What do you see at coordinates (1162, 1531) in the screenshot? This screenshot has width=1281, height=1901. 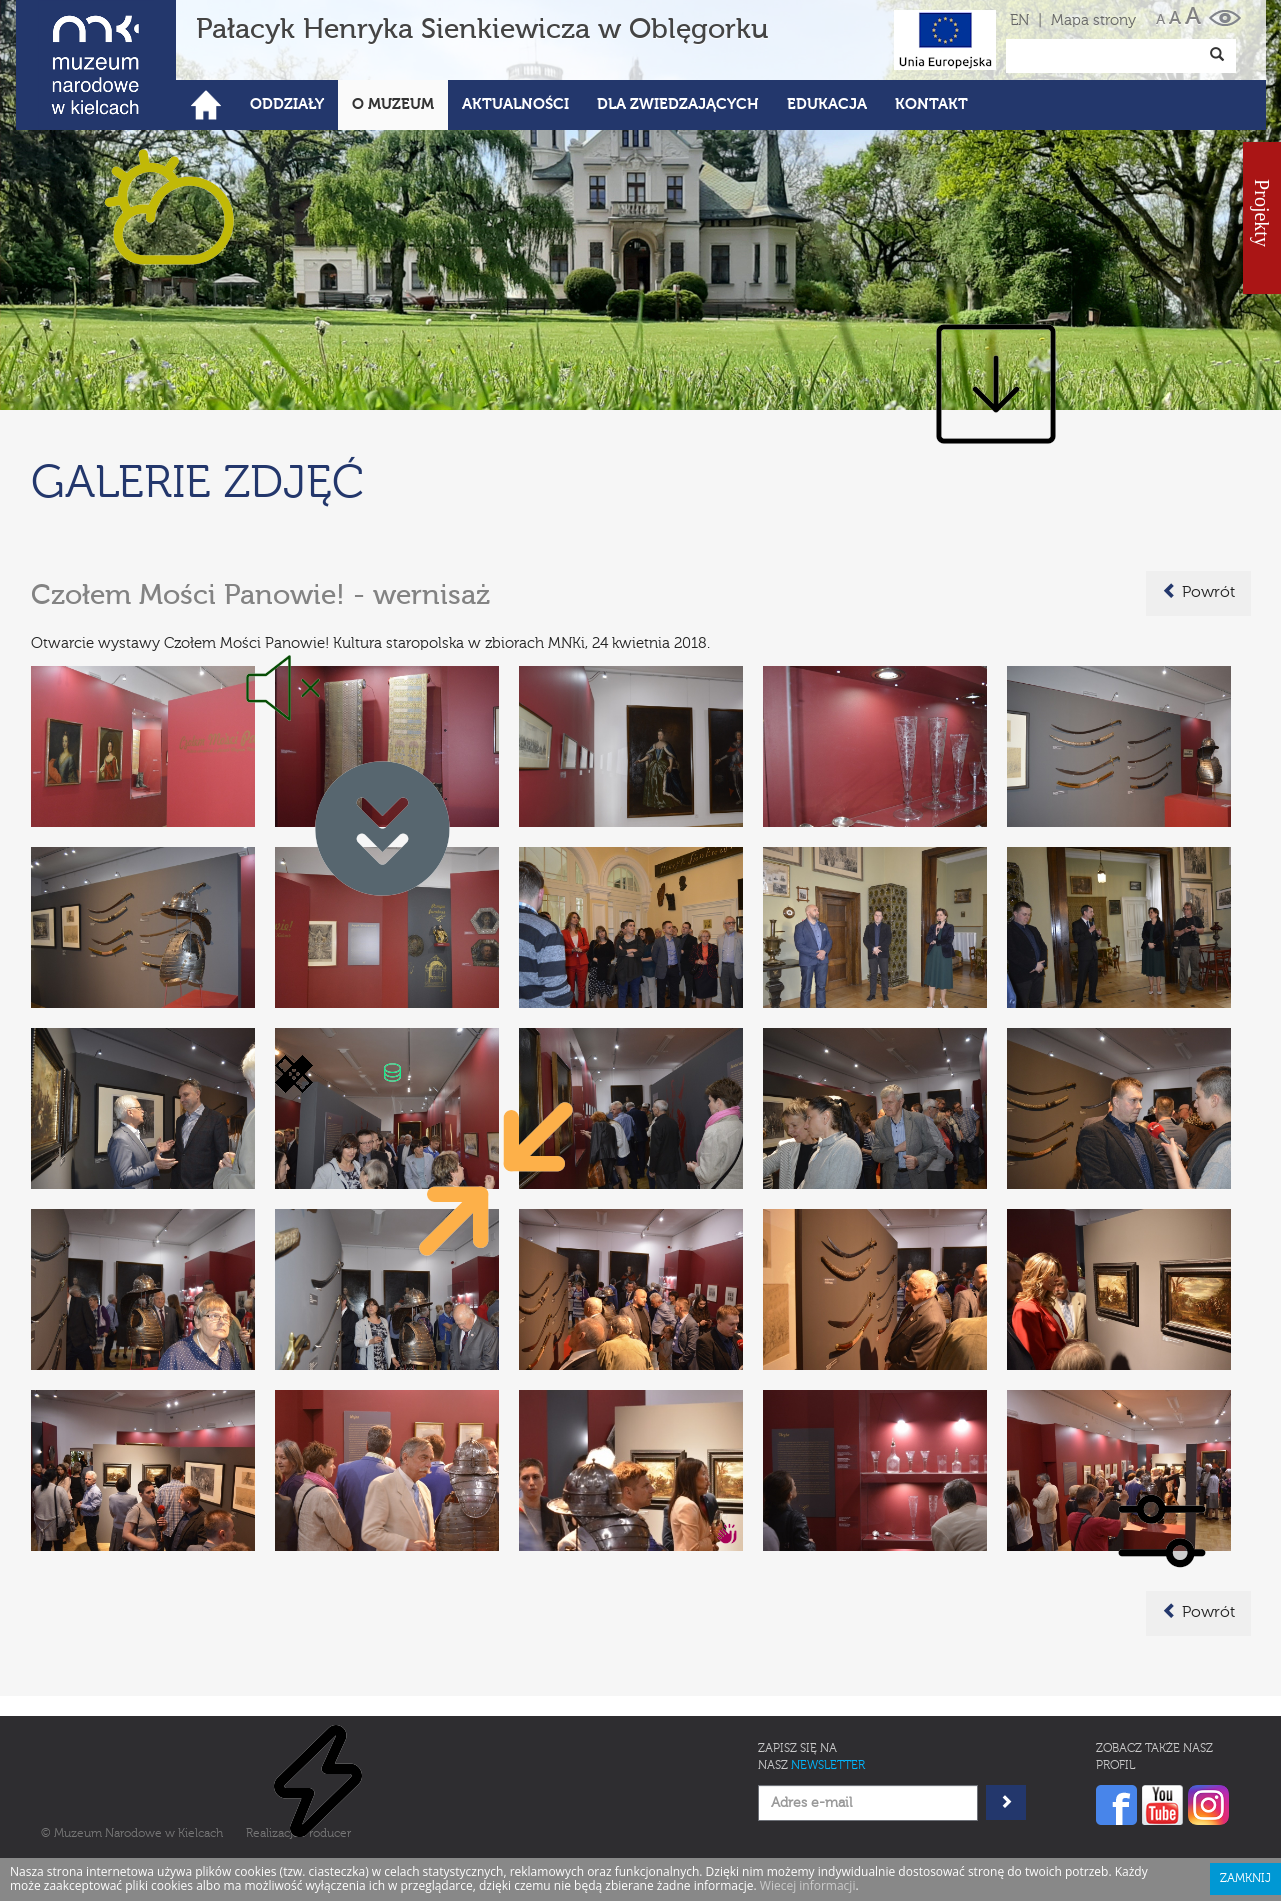 I see `adjust settings or preferences` at bounding box center [1162, 1531].